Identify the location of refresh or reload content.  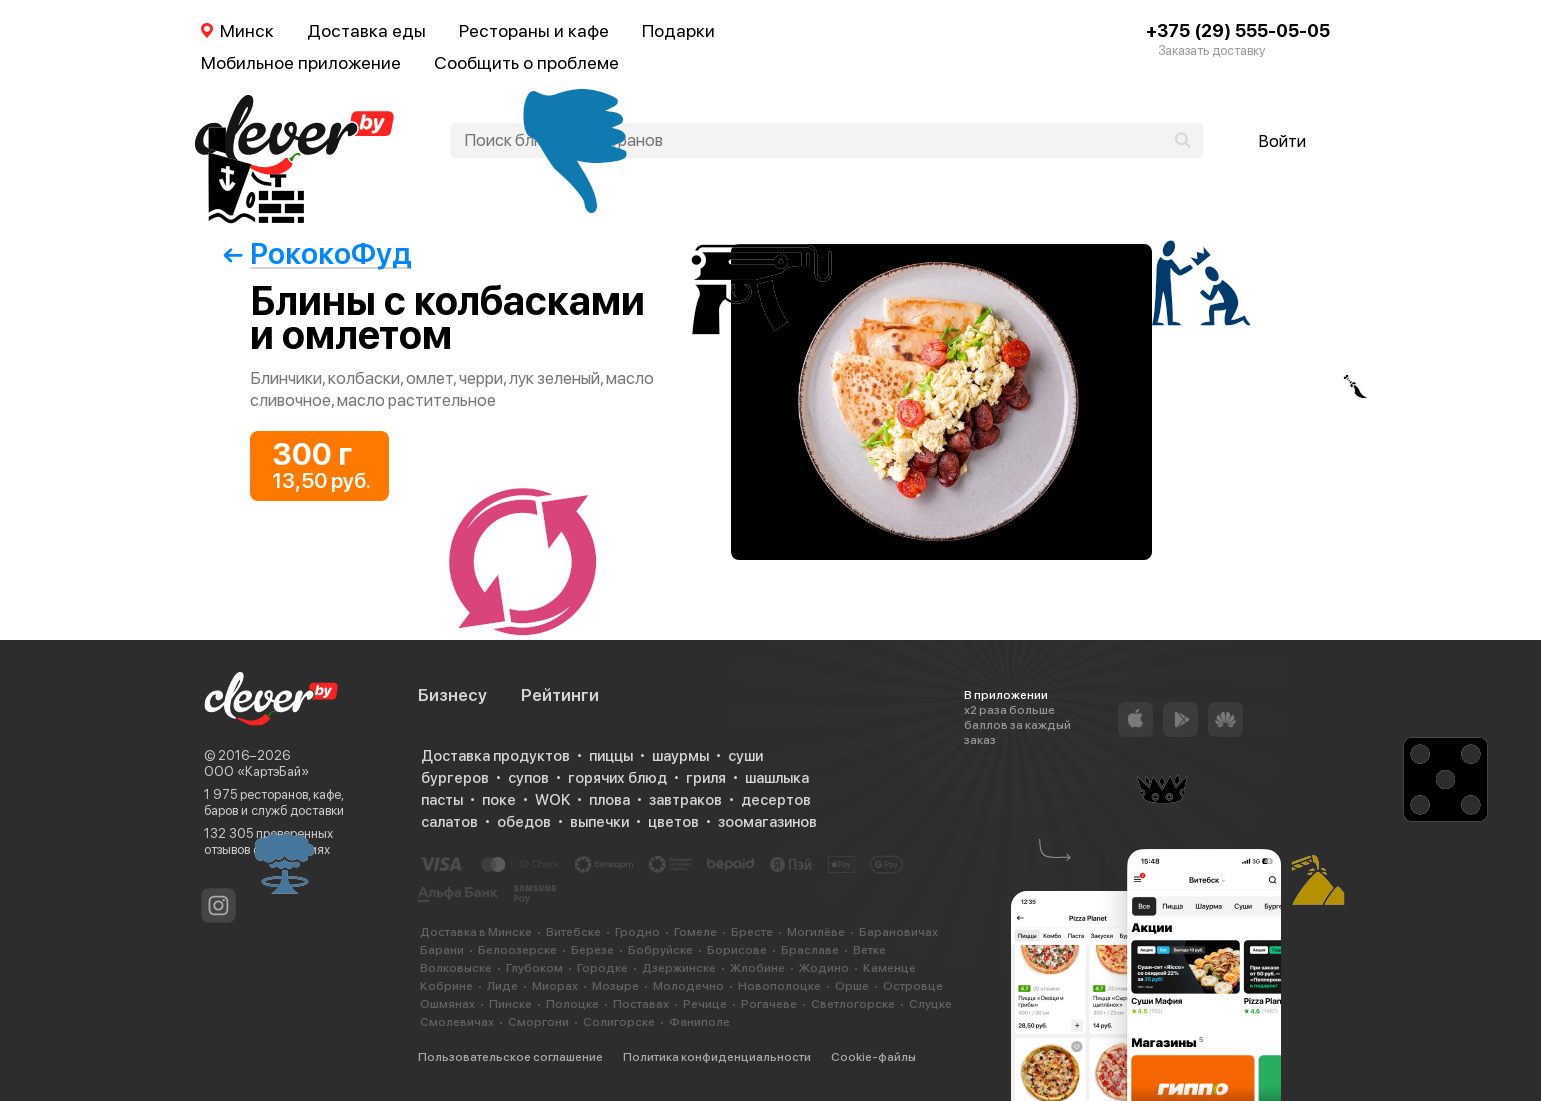
(523, 561).